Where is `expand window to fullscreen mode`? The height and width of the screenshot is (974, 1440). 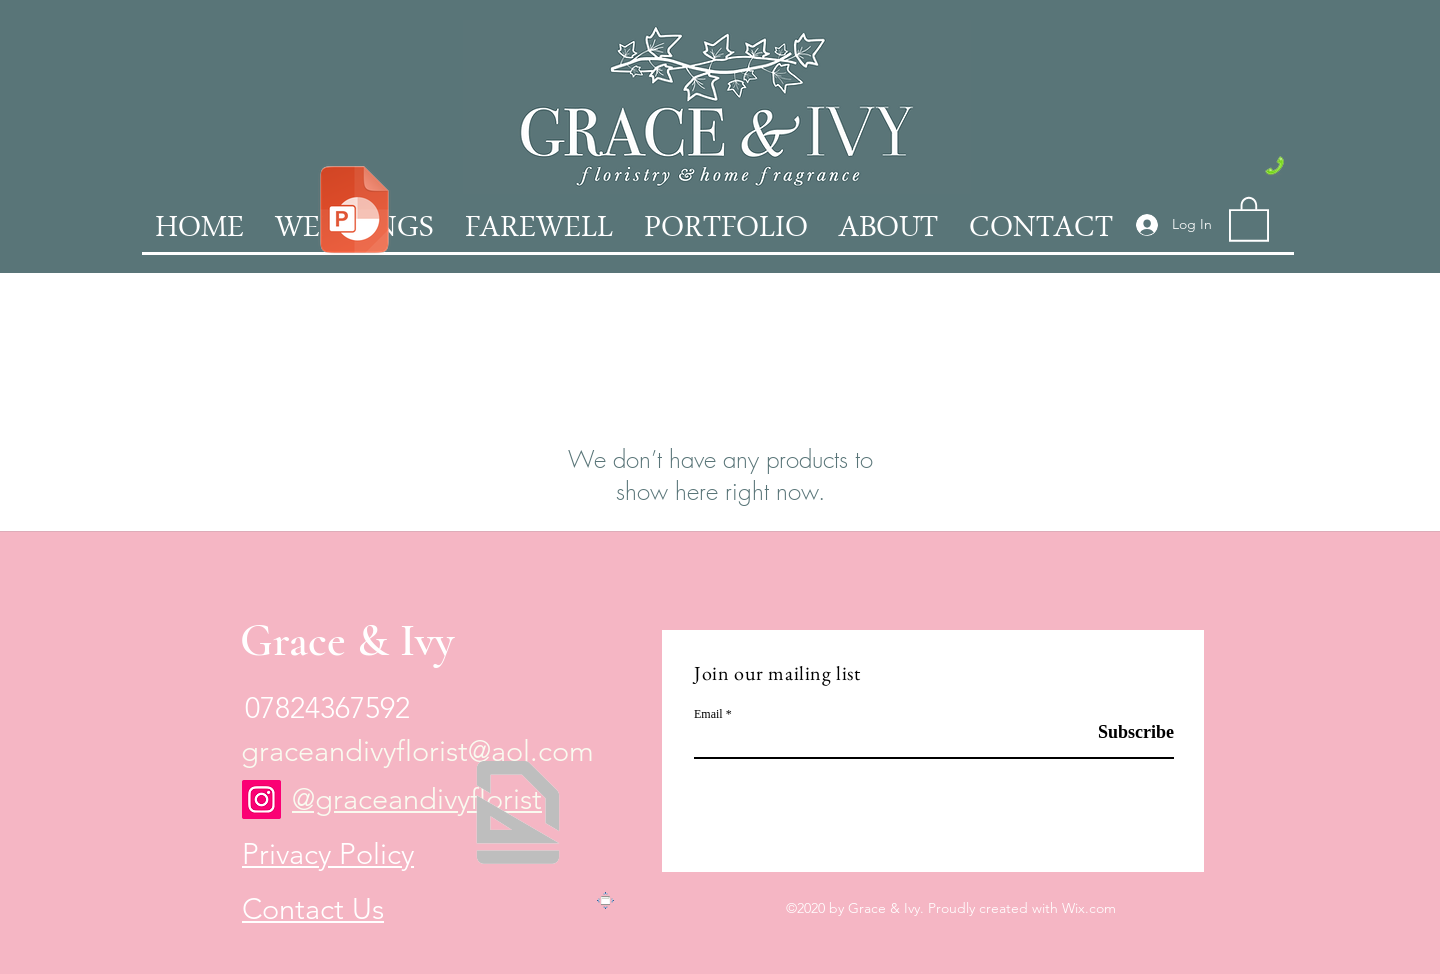
expand window to fullscreen mode is located at coordinates (605, 900).